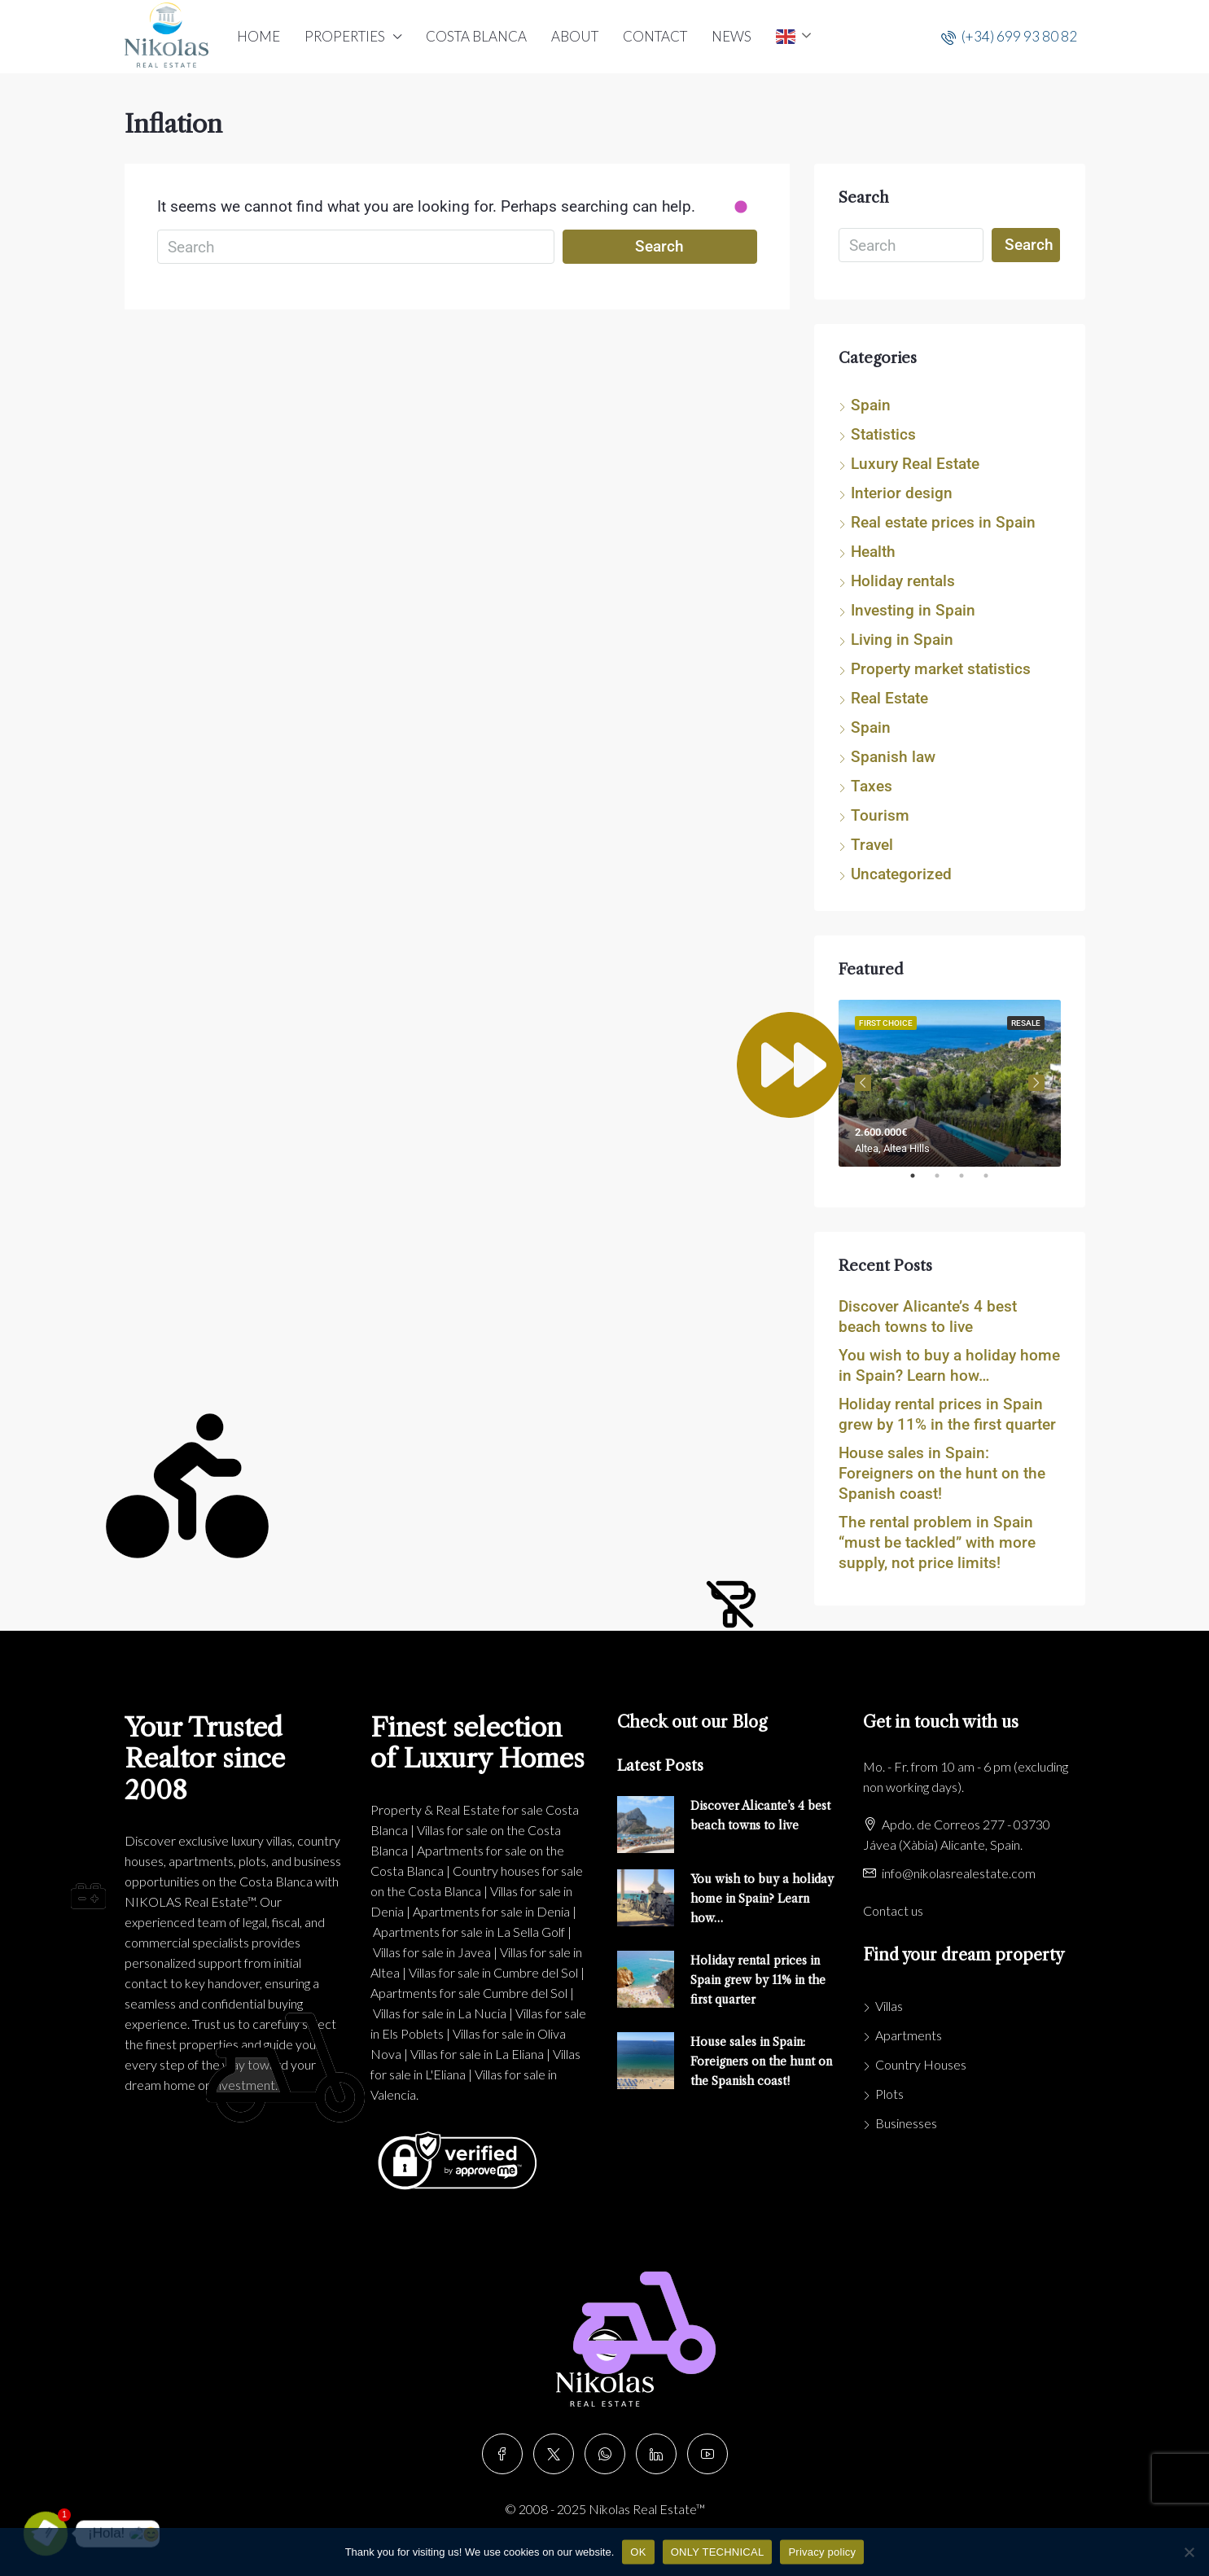 This screenshot has width=1209, height=2576. I want to click on indicates an unread notification or new item, so click(741, 207).